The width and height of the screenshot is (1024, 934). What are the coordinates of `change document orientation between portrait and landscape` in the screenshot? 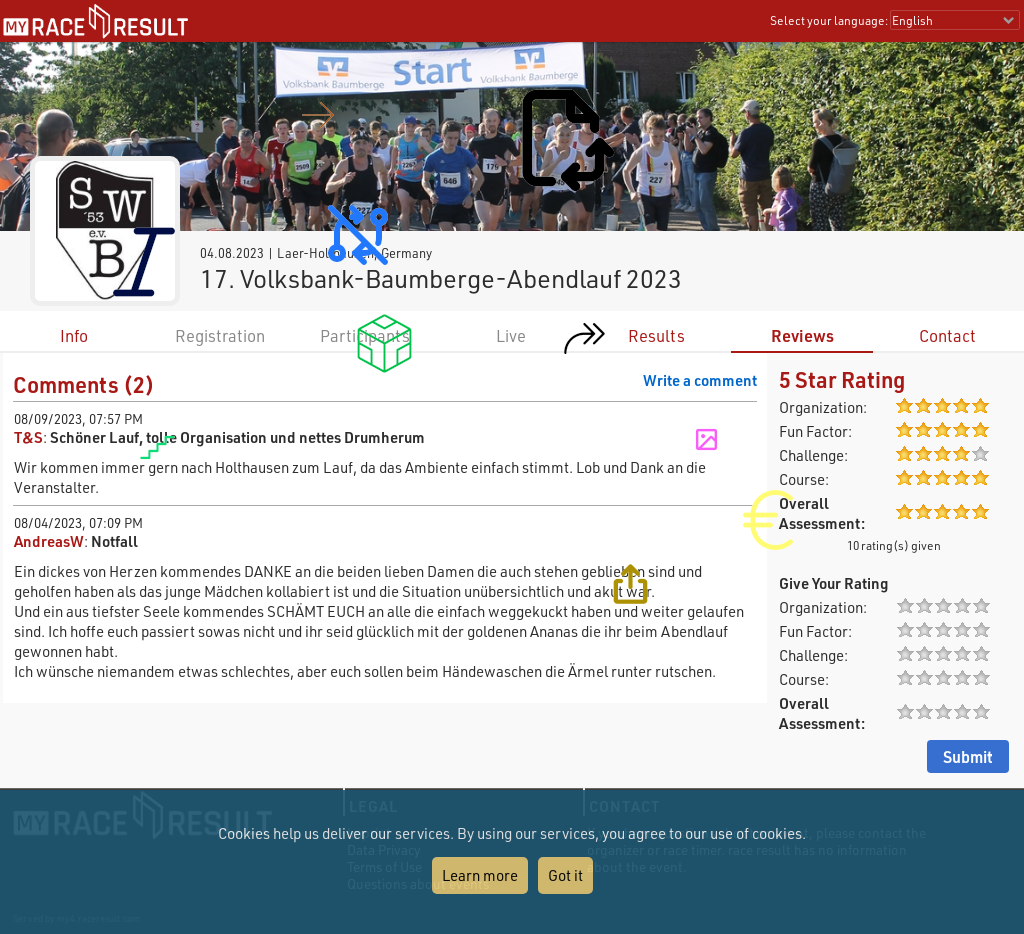 It's located at (561, 138).